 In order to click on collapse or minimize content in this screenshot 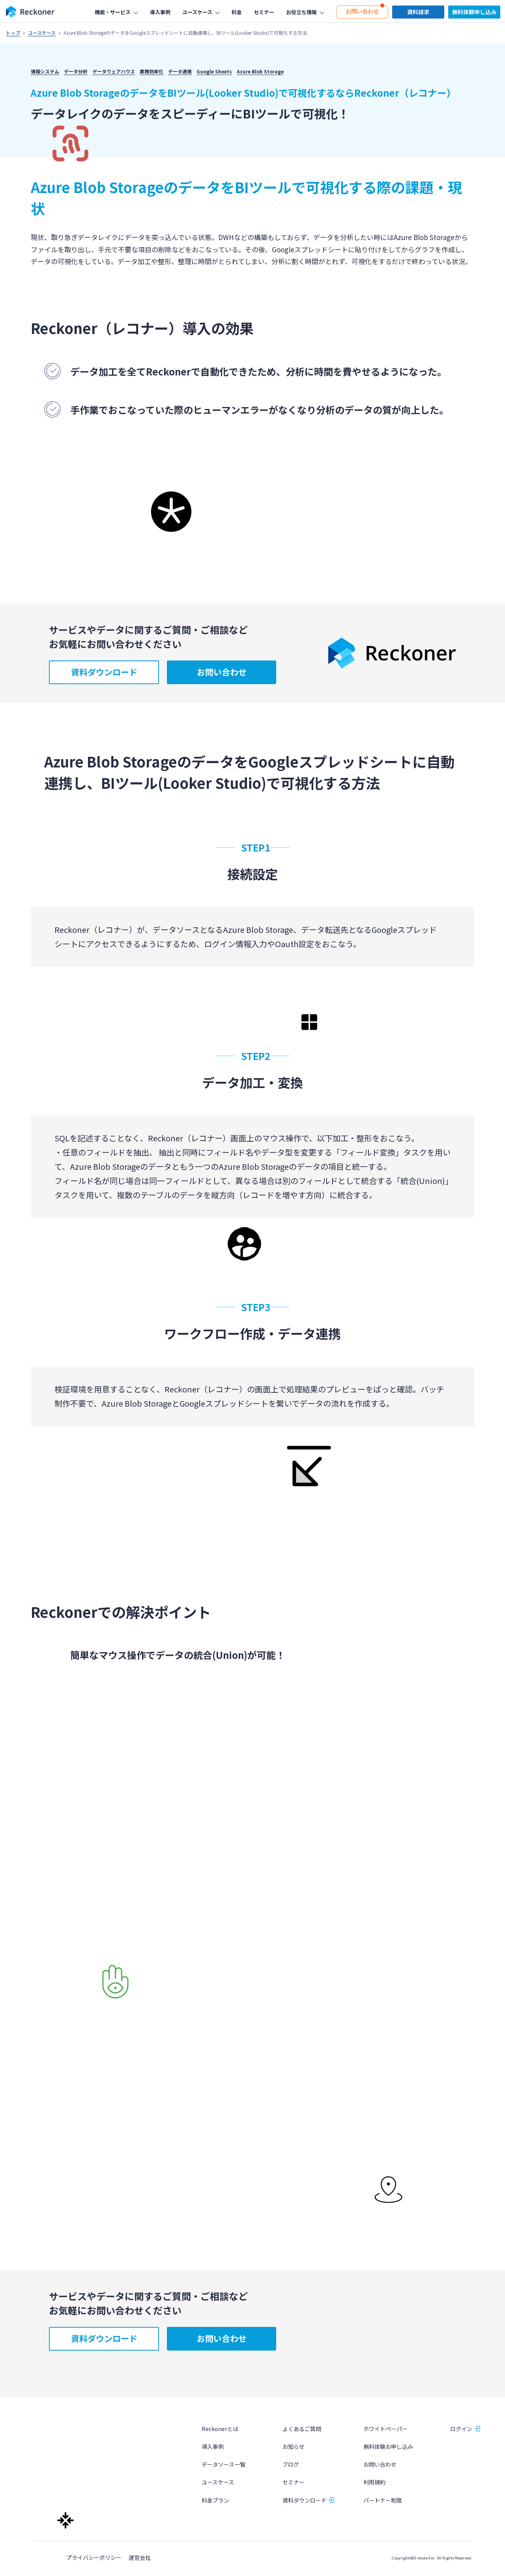, I will do `click(65, 2520)`.